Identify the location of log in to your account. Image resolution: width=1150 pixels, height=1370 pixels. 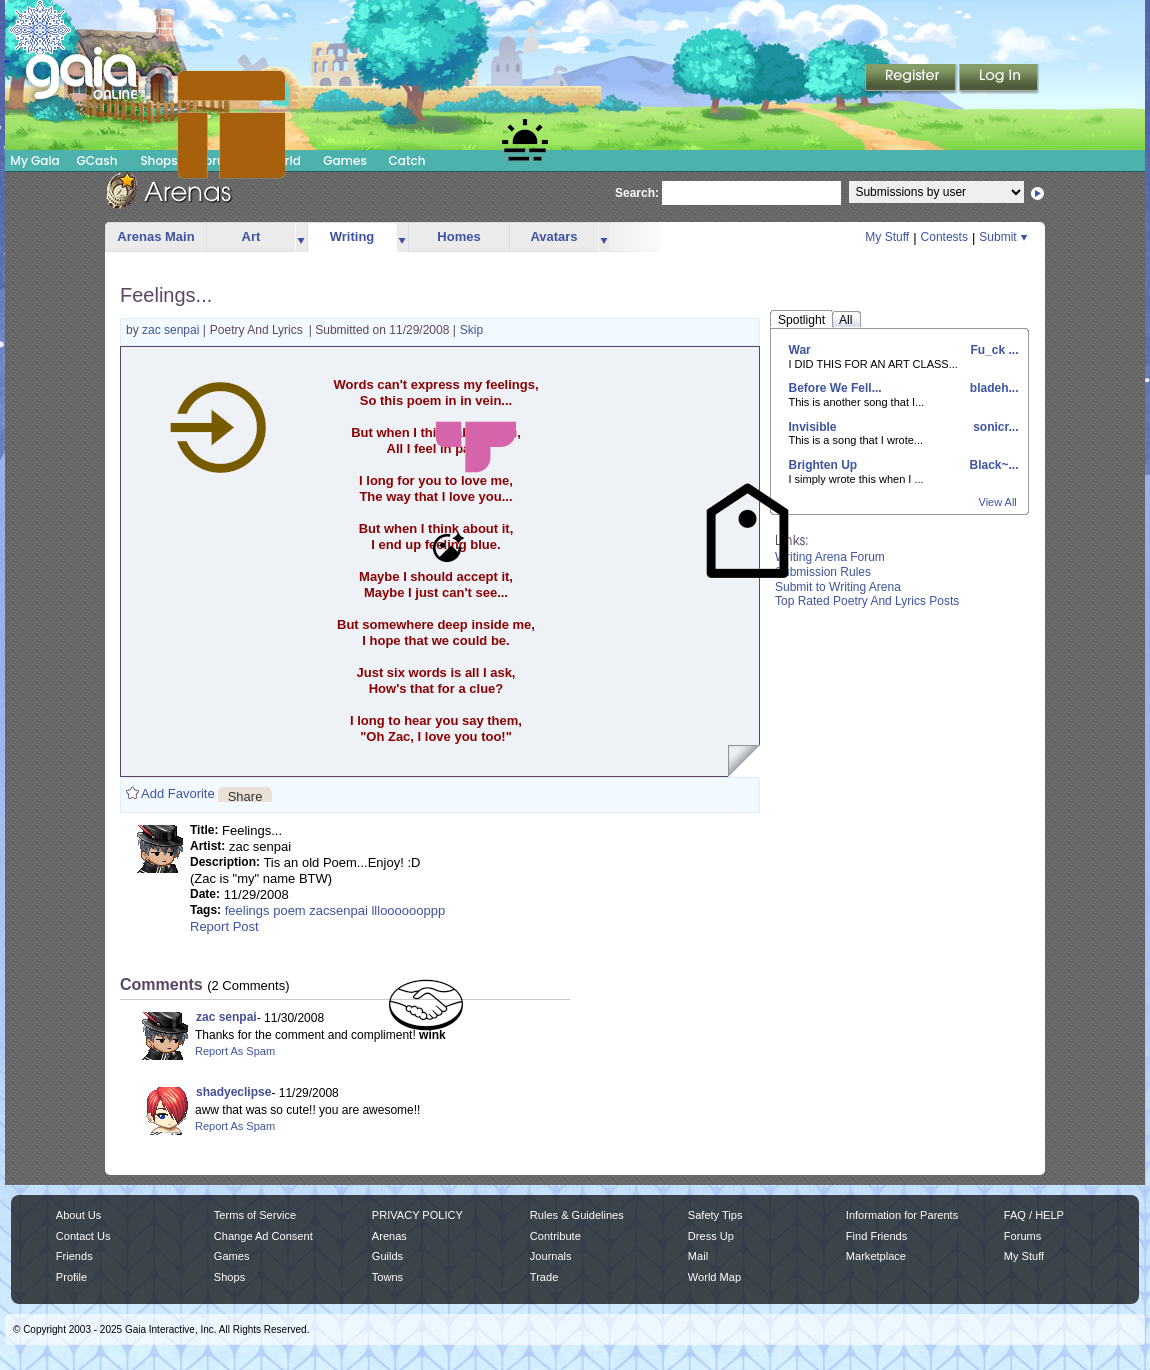
(220, 427).